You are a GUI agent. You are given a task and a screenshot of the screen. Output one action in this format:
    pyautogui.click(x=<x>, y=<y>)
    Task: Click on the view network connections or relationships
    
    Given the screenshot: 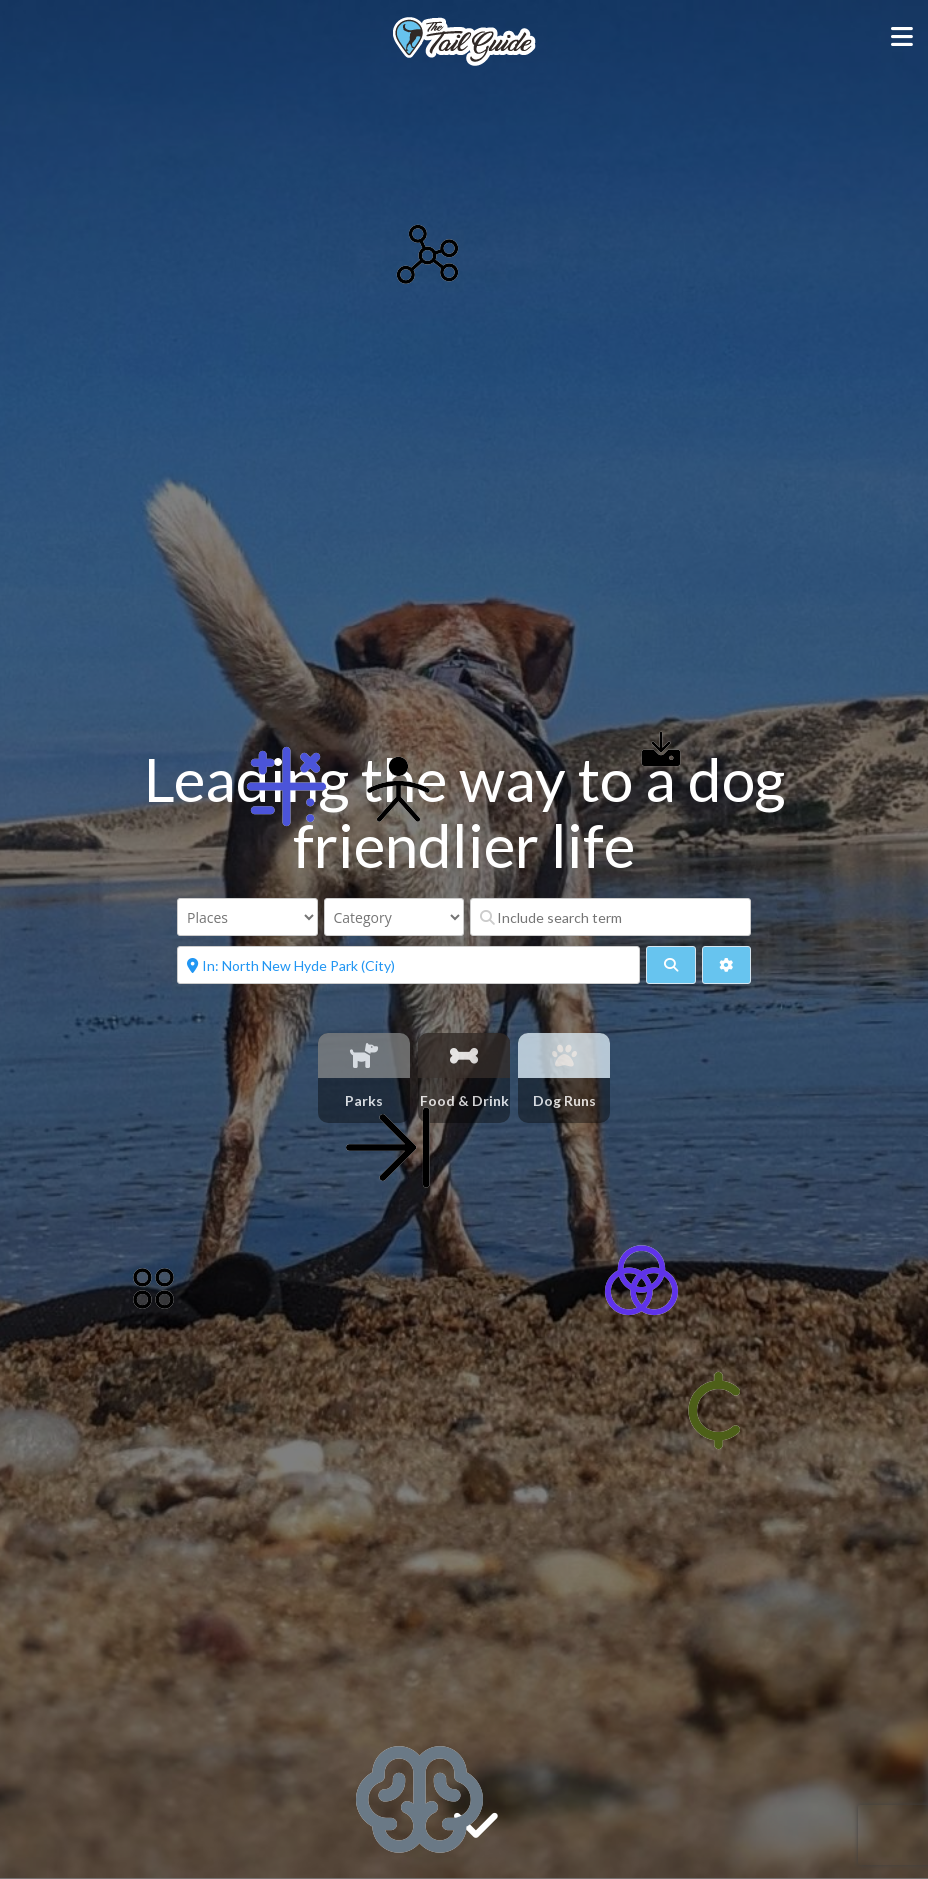 What is the action you would take?
    pyautogui.click(x=427, y=255)
    